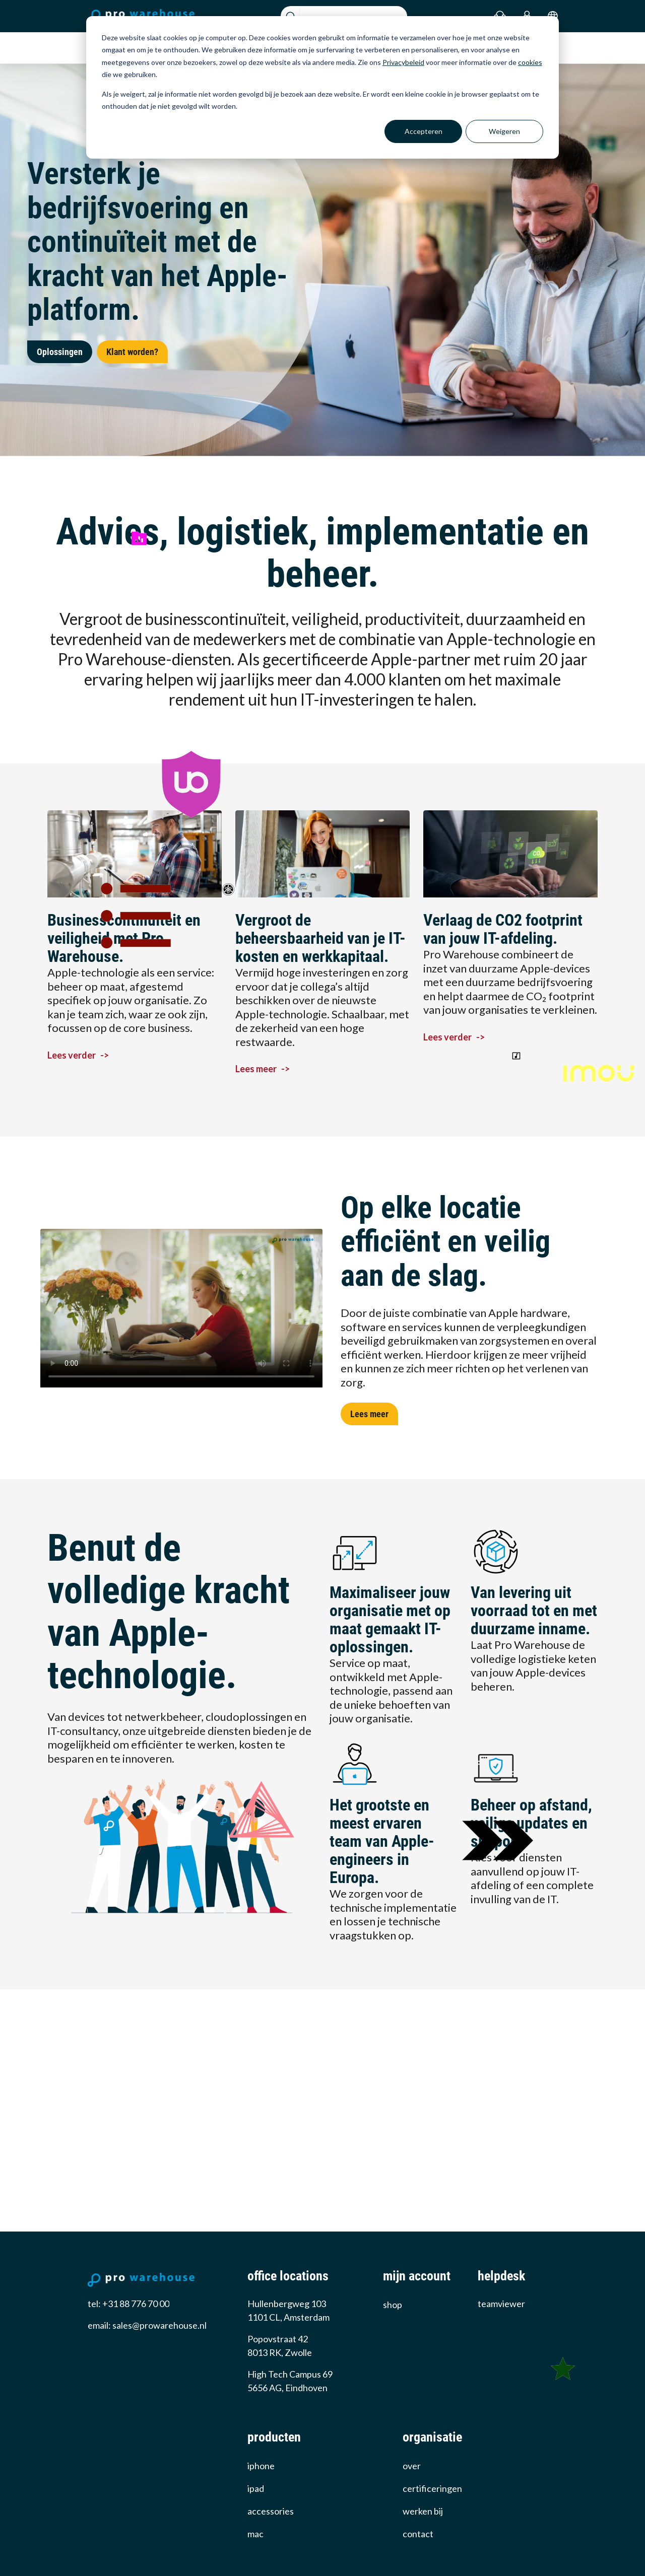 Image resolution: width=645 pixels, height=2576 pixels. I want to click on open music video player, so click(516, 1056).